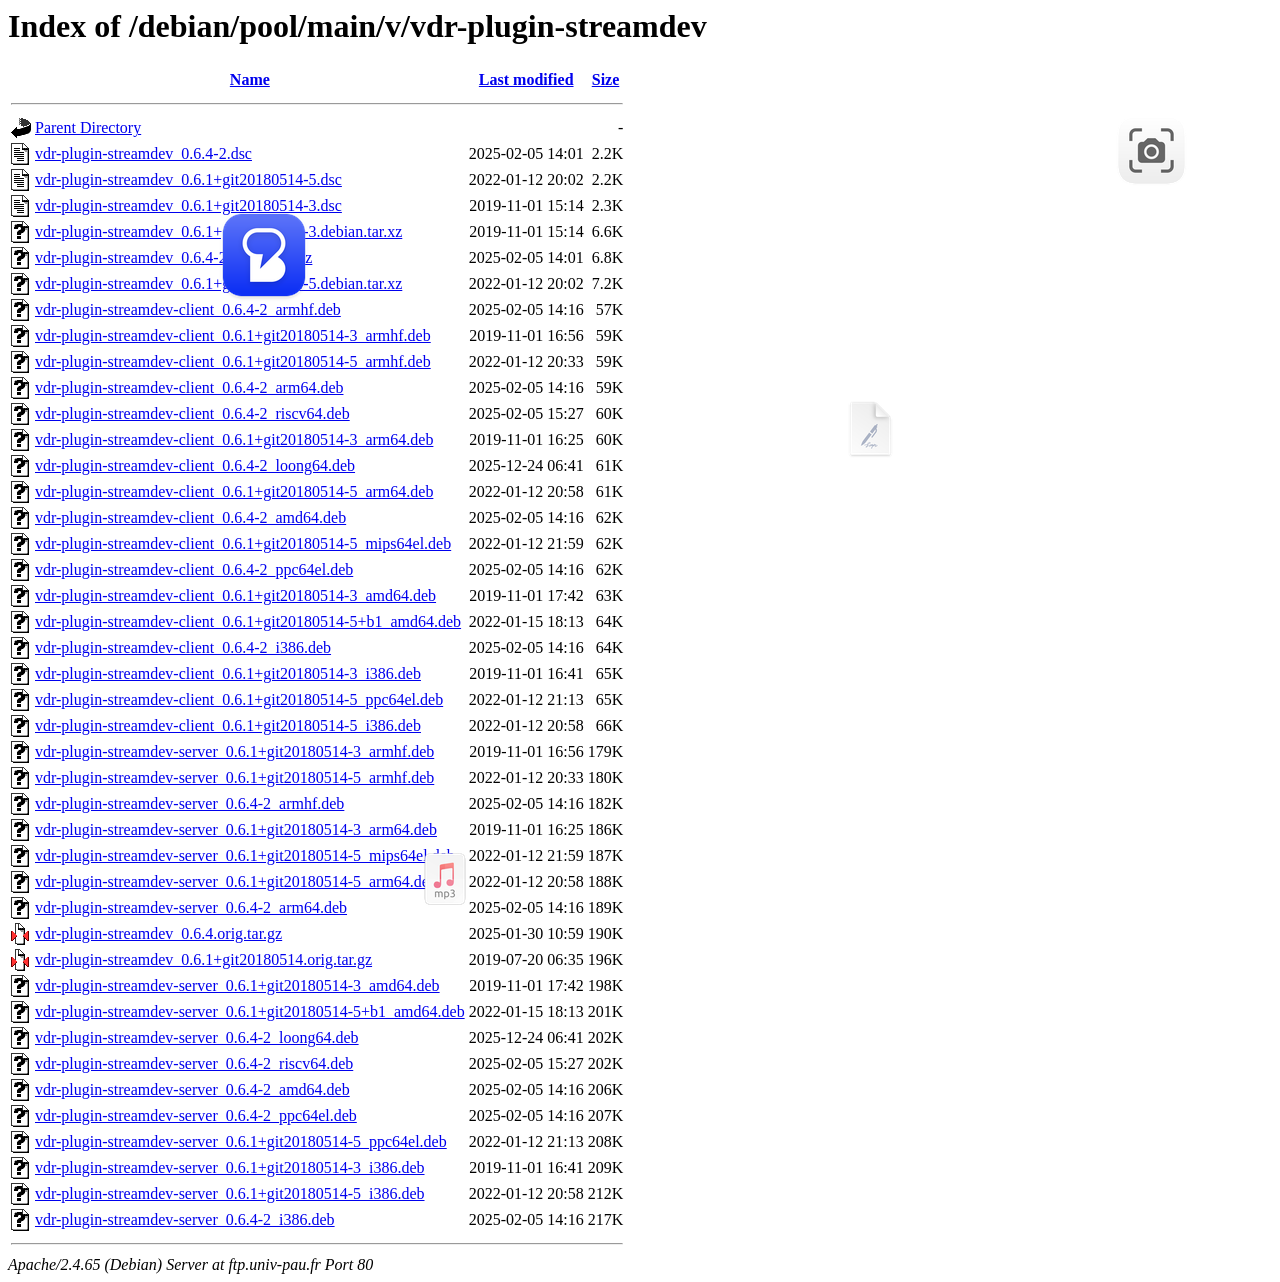 This screenshot has width=1280, height=1282. Describe the element at coordinates (1151, 150) in the screenshot. I see `open the screenshot capture tool` at that location.